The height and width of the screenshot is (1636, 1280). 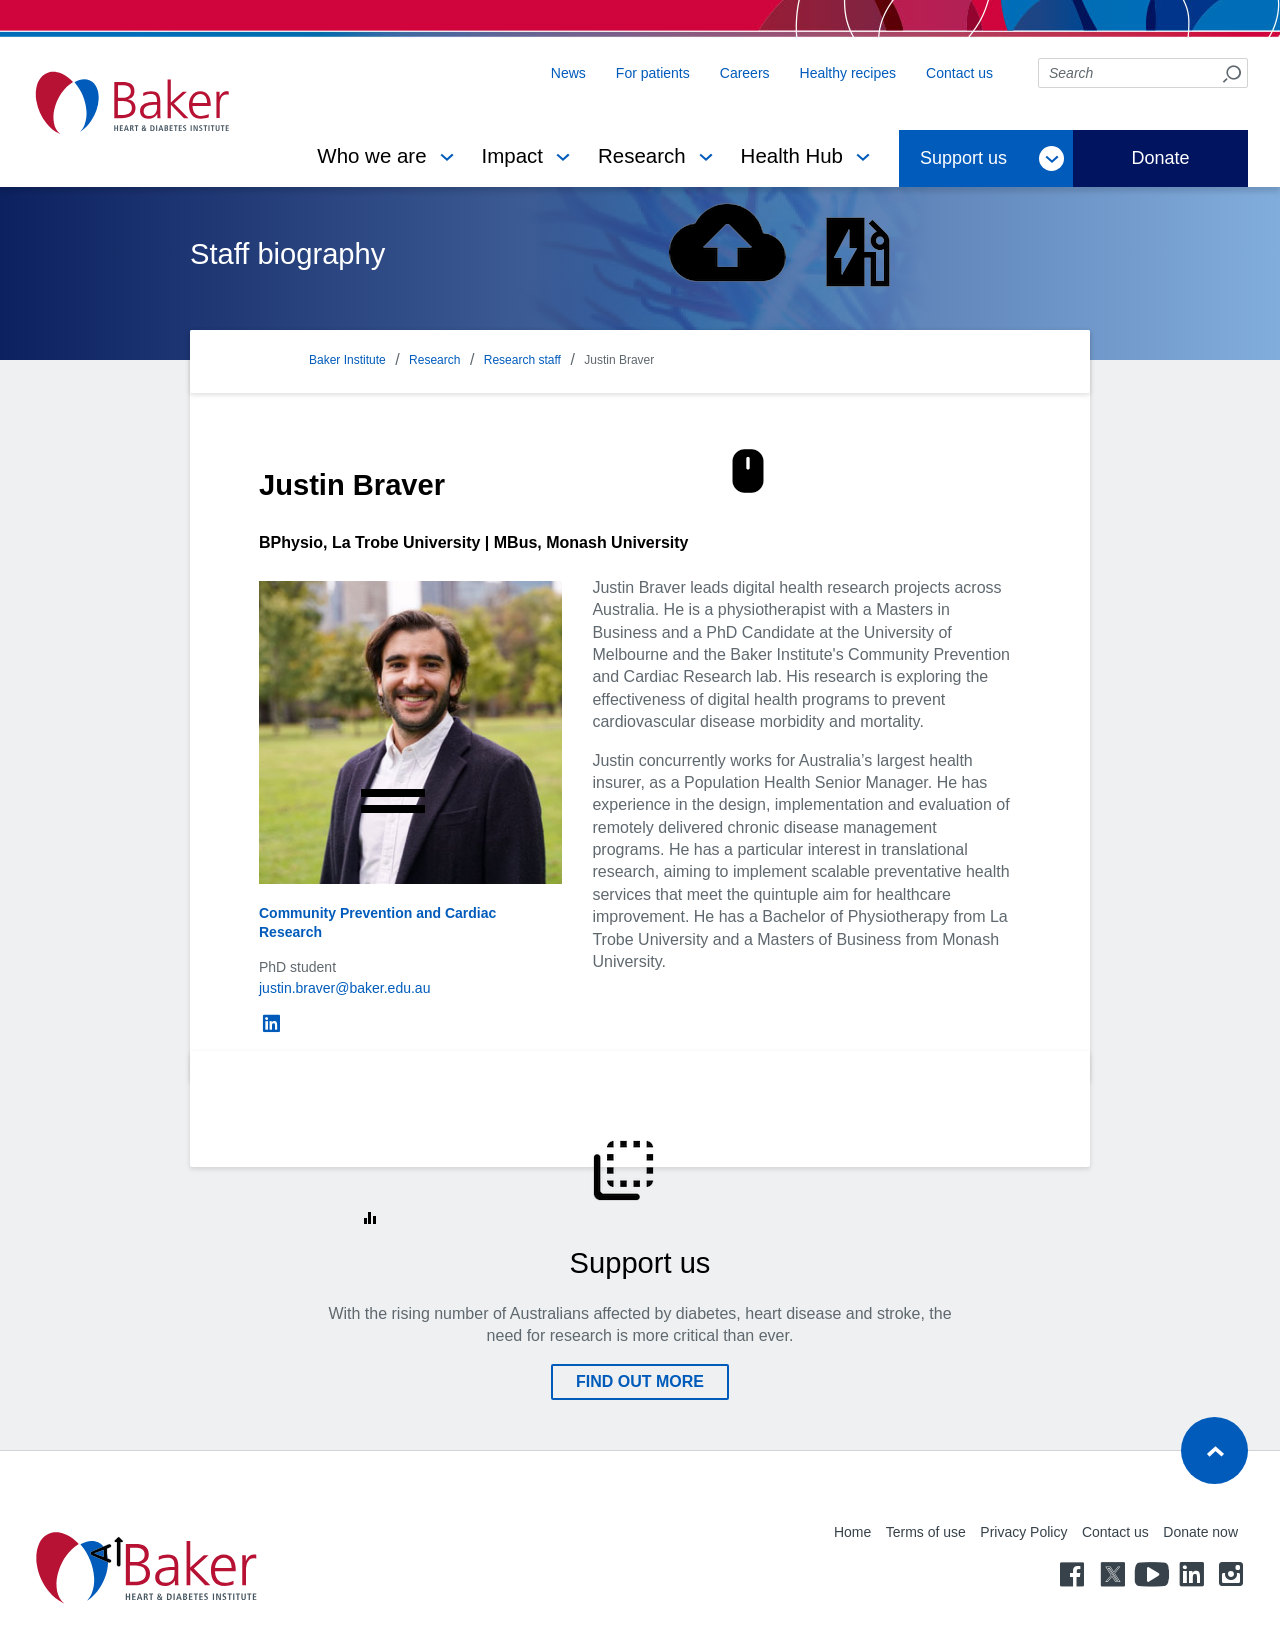 What do you see at coordinates (370, 1218) in the screenshot?
I see `adjust audio equalizer settings` at bounding box center [370, 1218].